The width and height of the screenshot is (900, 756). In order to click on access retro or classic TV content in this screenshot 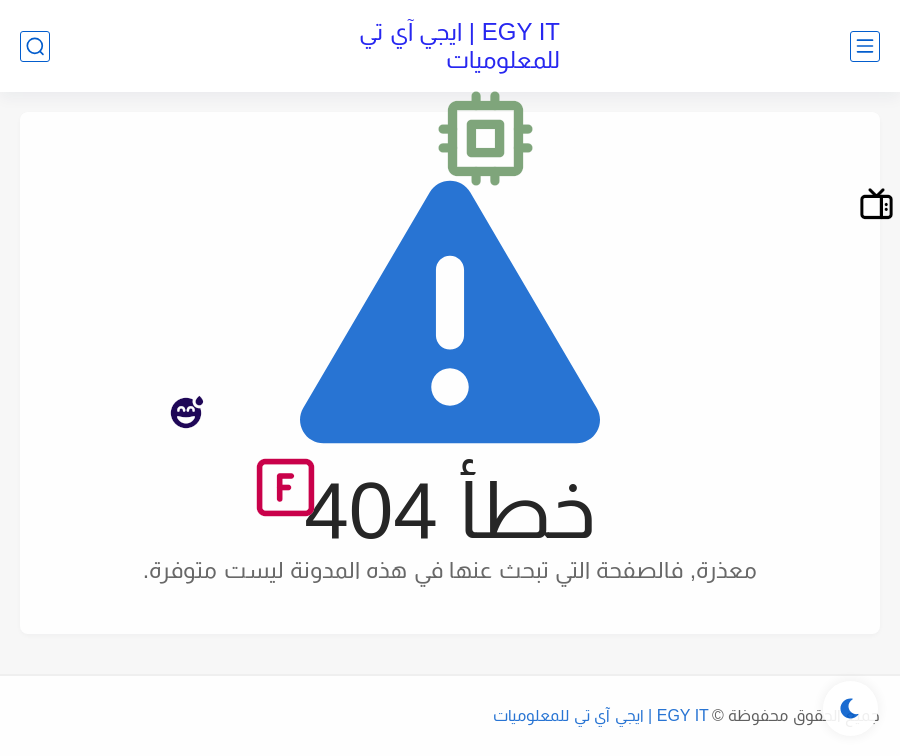, I will do `click(876, 204)`.